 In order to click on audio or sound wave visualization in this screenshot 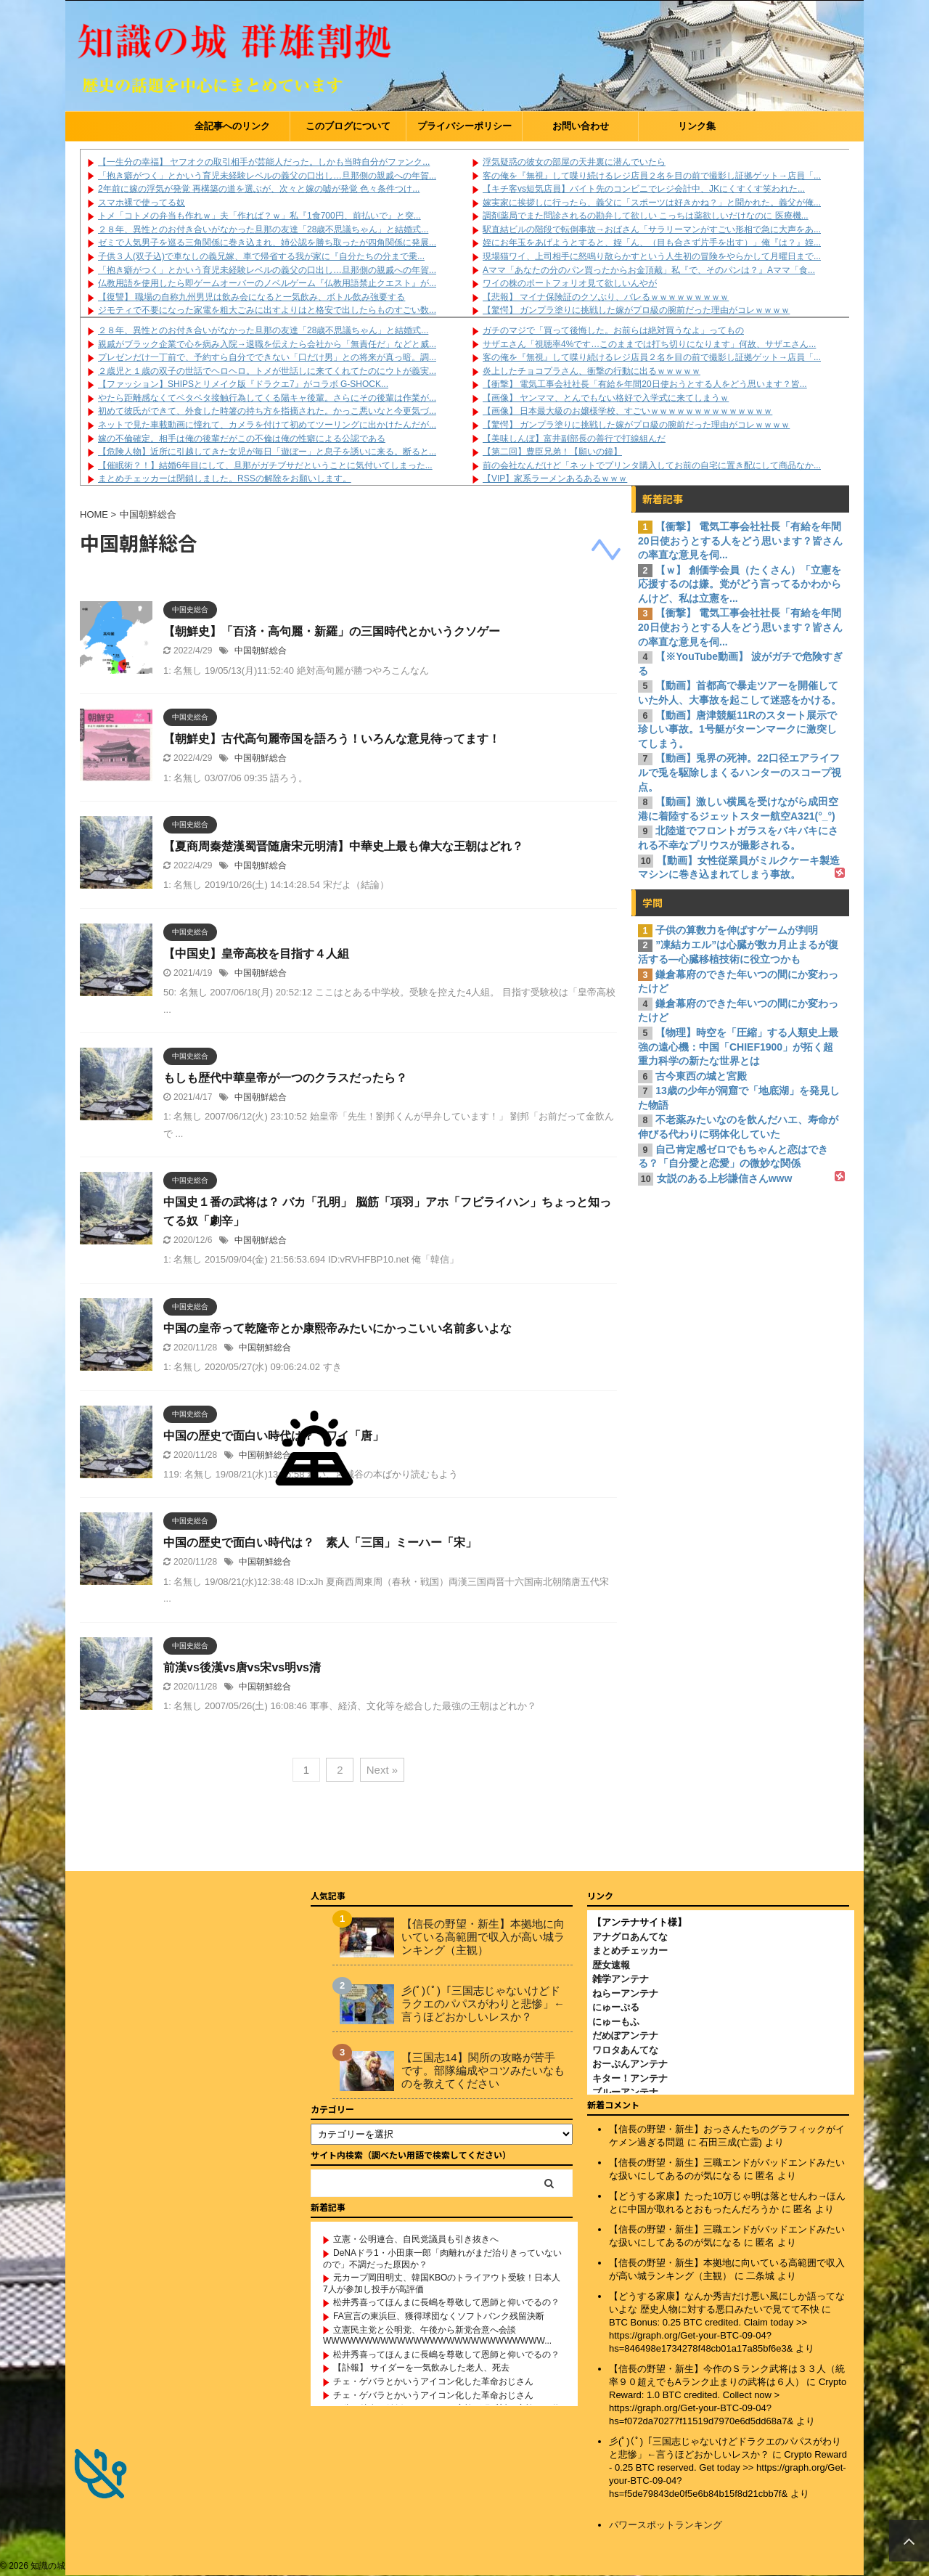, I will do `click(606, 550)`.